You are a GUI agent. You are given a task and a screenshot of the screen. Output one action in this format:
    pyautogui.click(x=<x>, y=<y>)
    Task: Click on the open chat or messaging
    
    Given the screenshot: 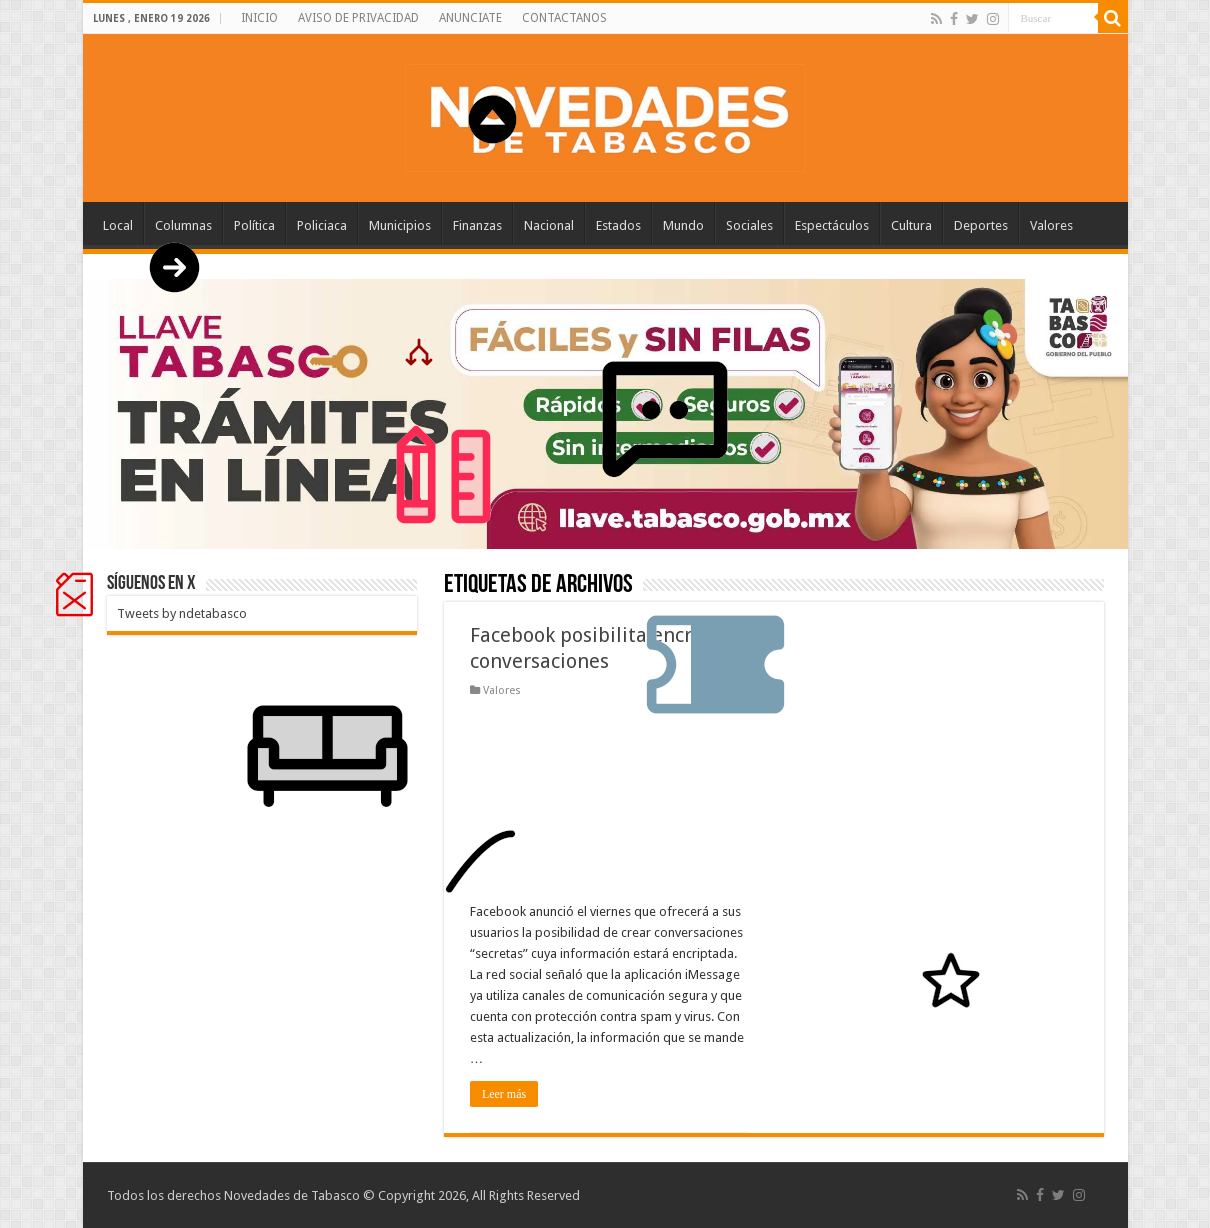 What is the action you would take?
    pyautogui.click(x=665, y=410)
    